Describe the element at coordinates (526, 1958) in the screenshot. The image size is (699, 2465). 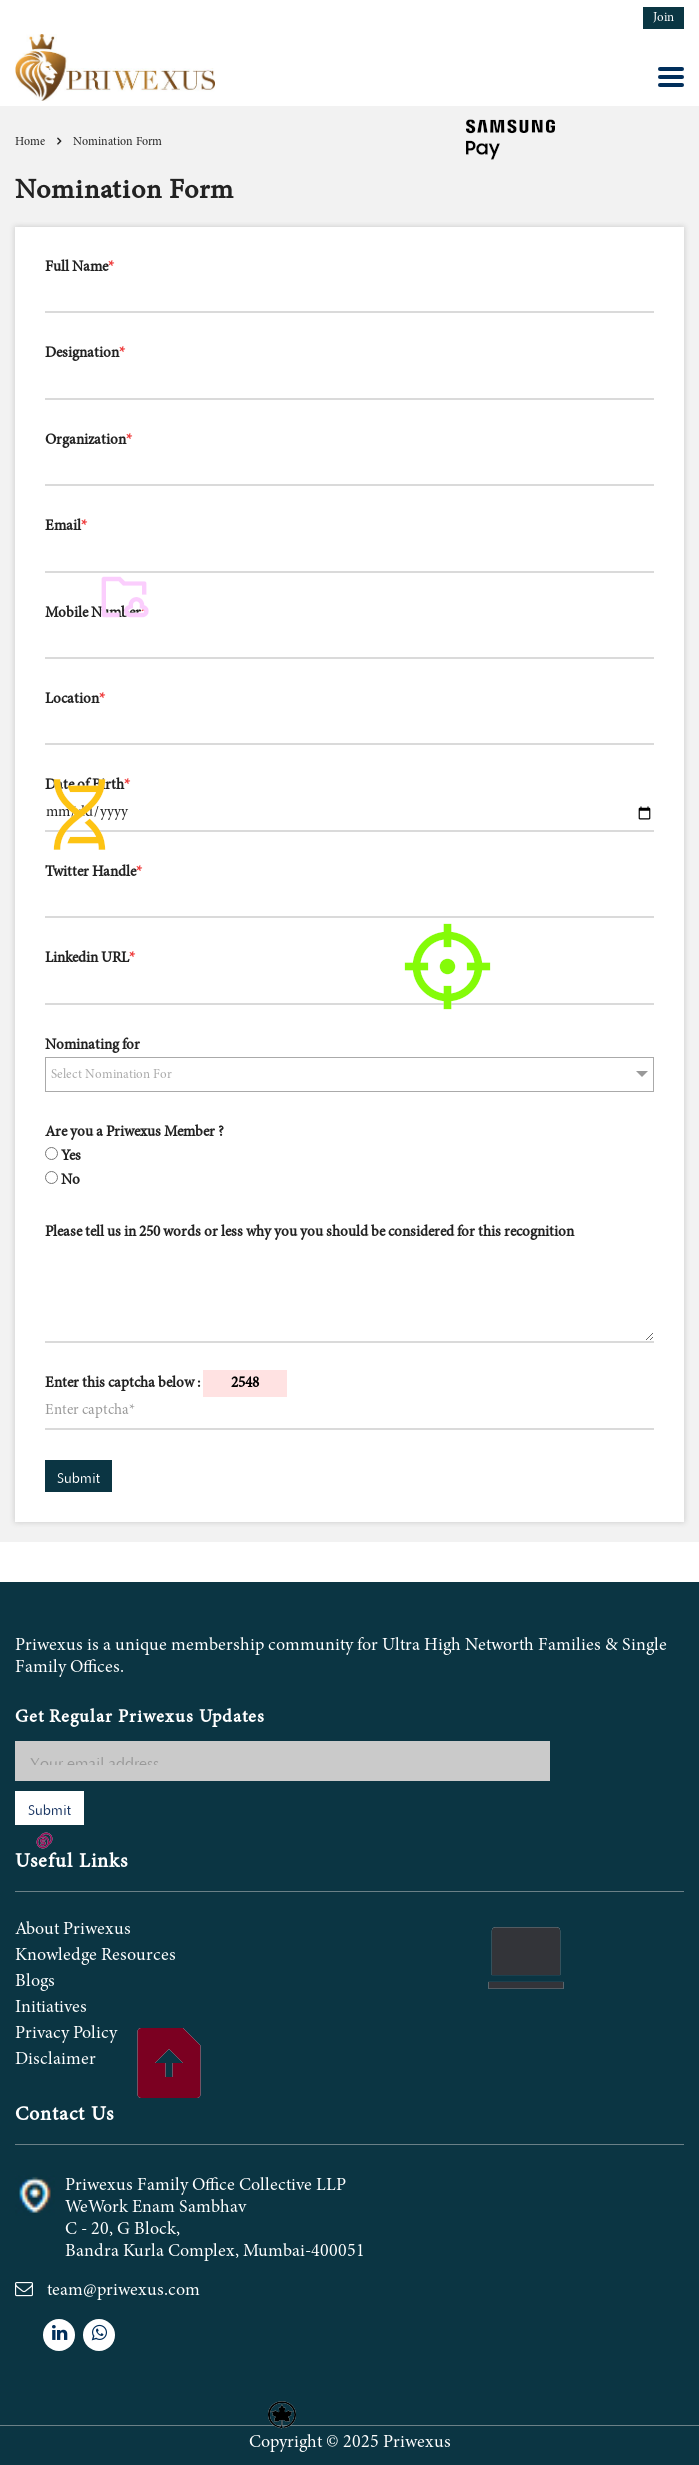
I see `view device information for macbook` at that location.